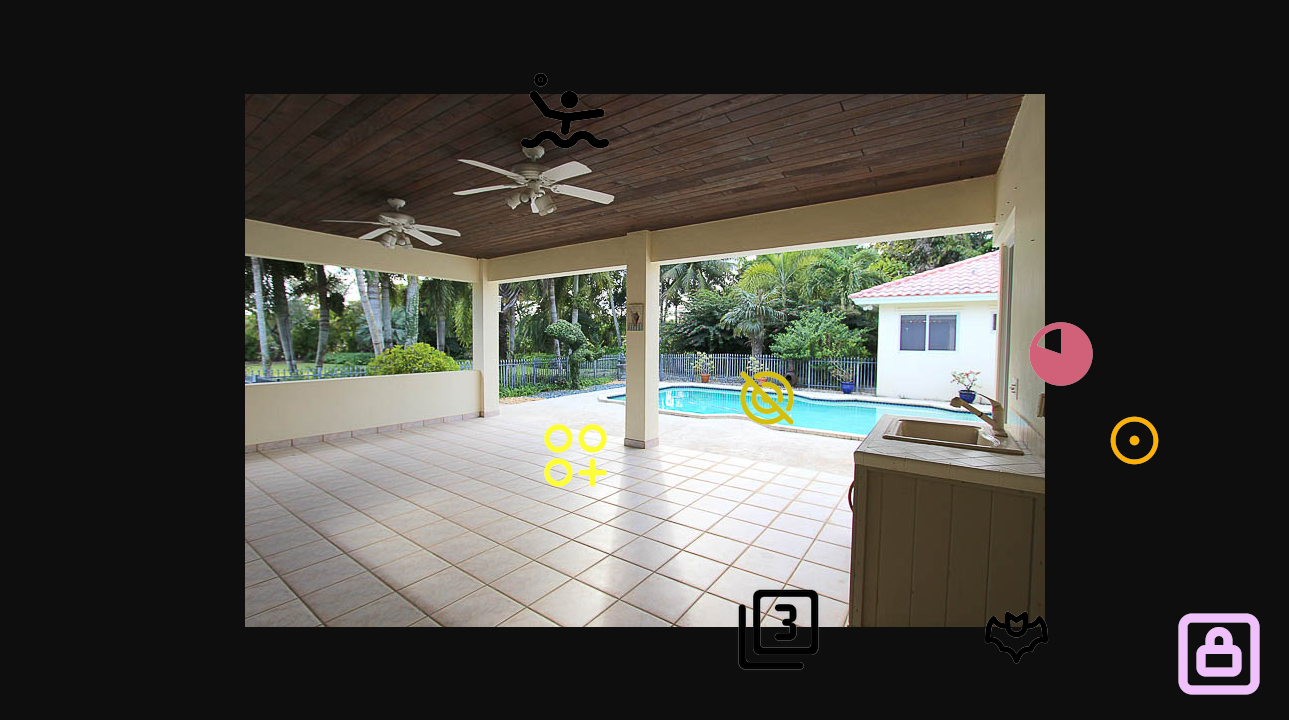 This screenshot has height=720, width=1289. What do you see at coordinates (1134, 440) in the screenshot?
I see `select or mark an item as active` at bounding box center [1134, 440].